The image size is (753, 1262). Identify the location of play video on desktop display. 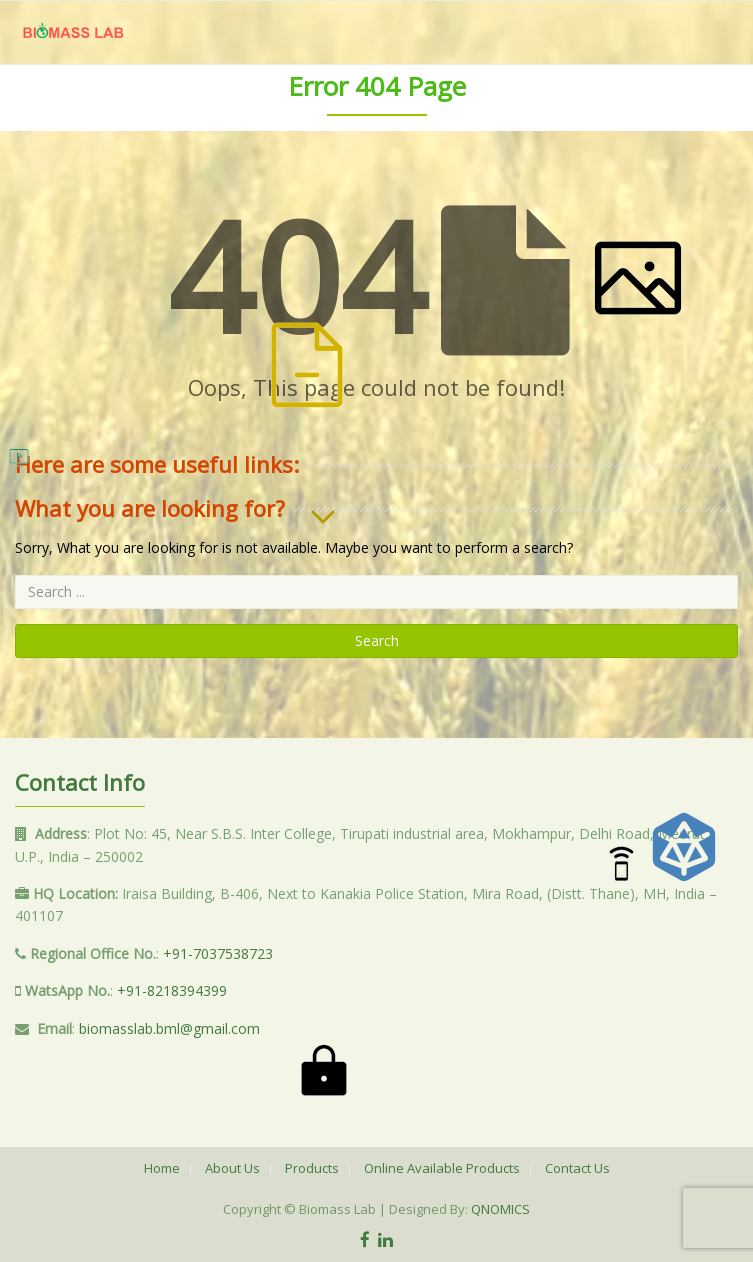
(19, 457).